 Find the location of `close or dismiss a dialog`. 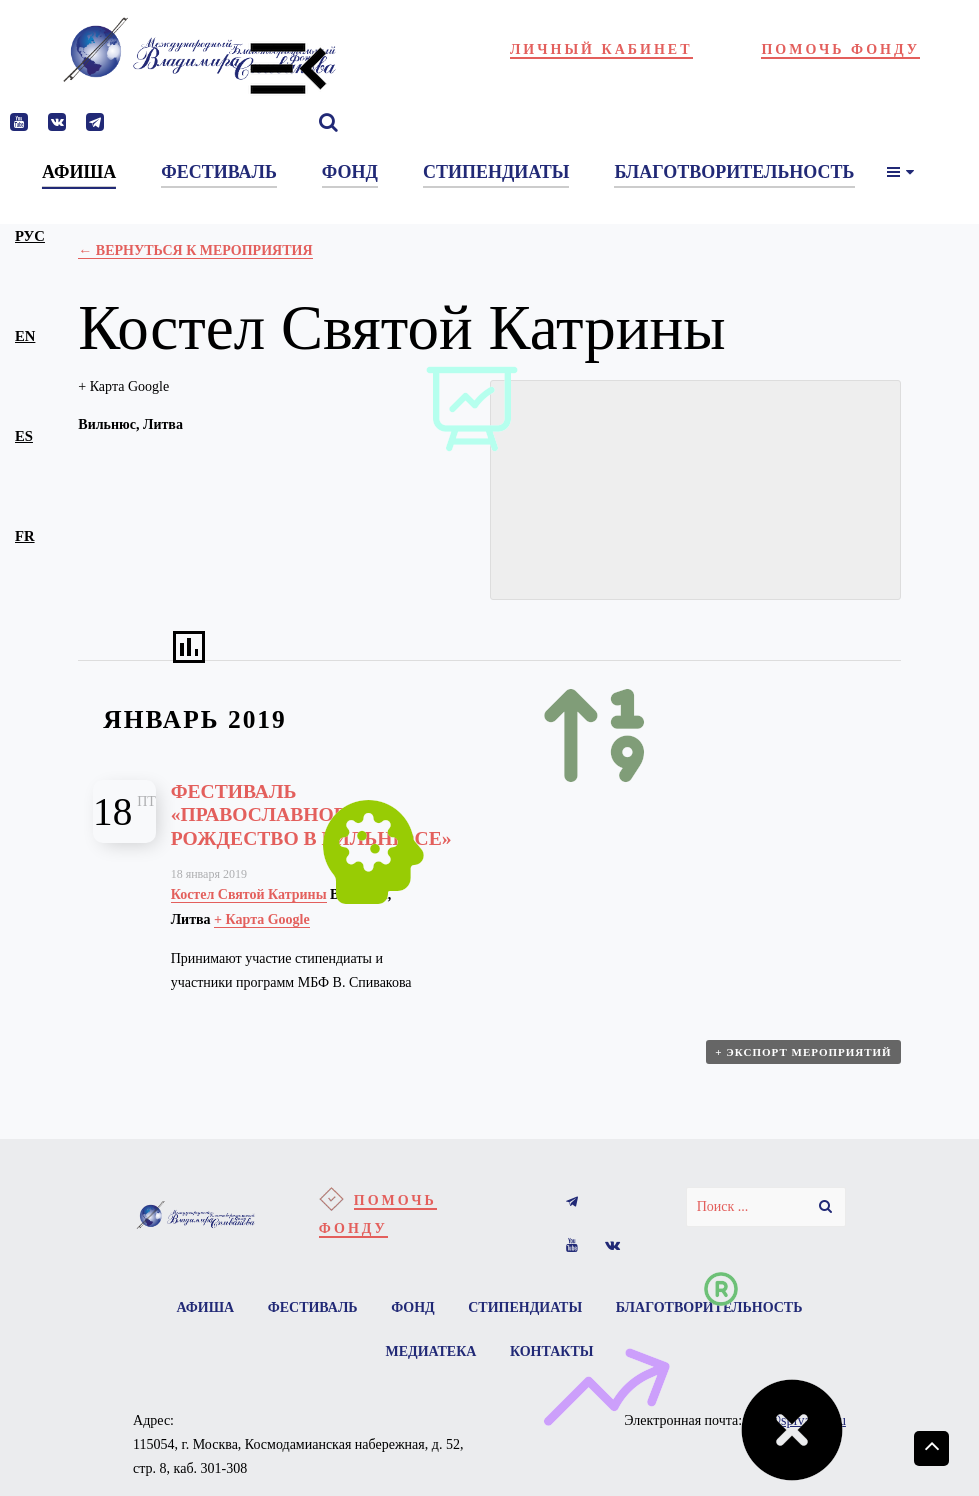

close or dismiss a dialog is located at coordinates (792, 1430).